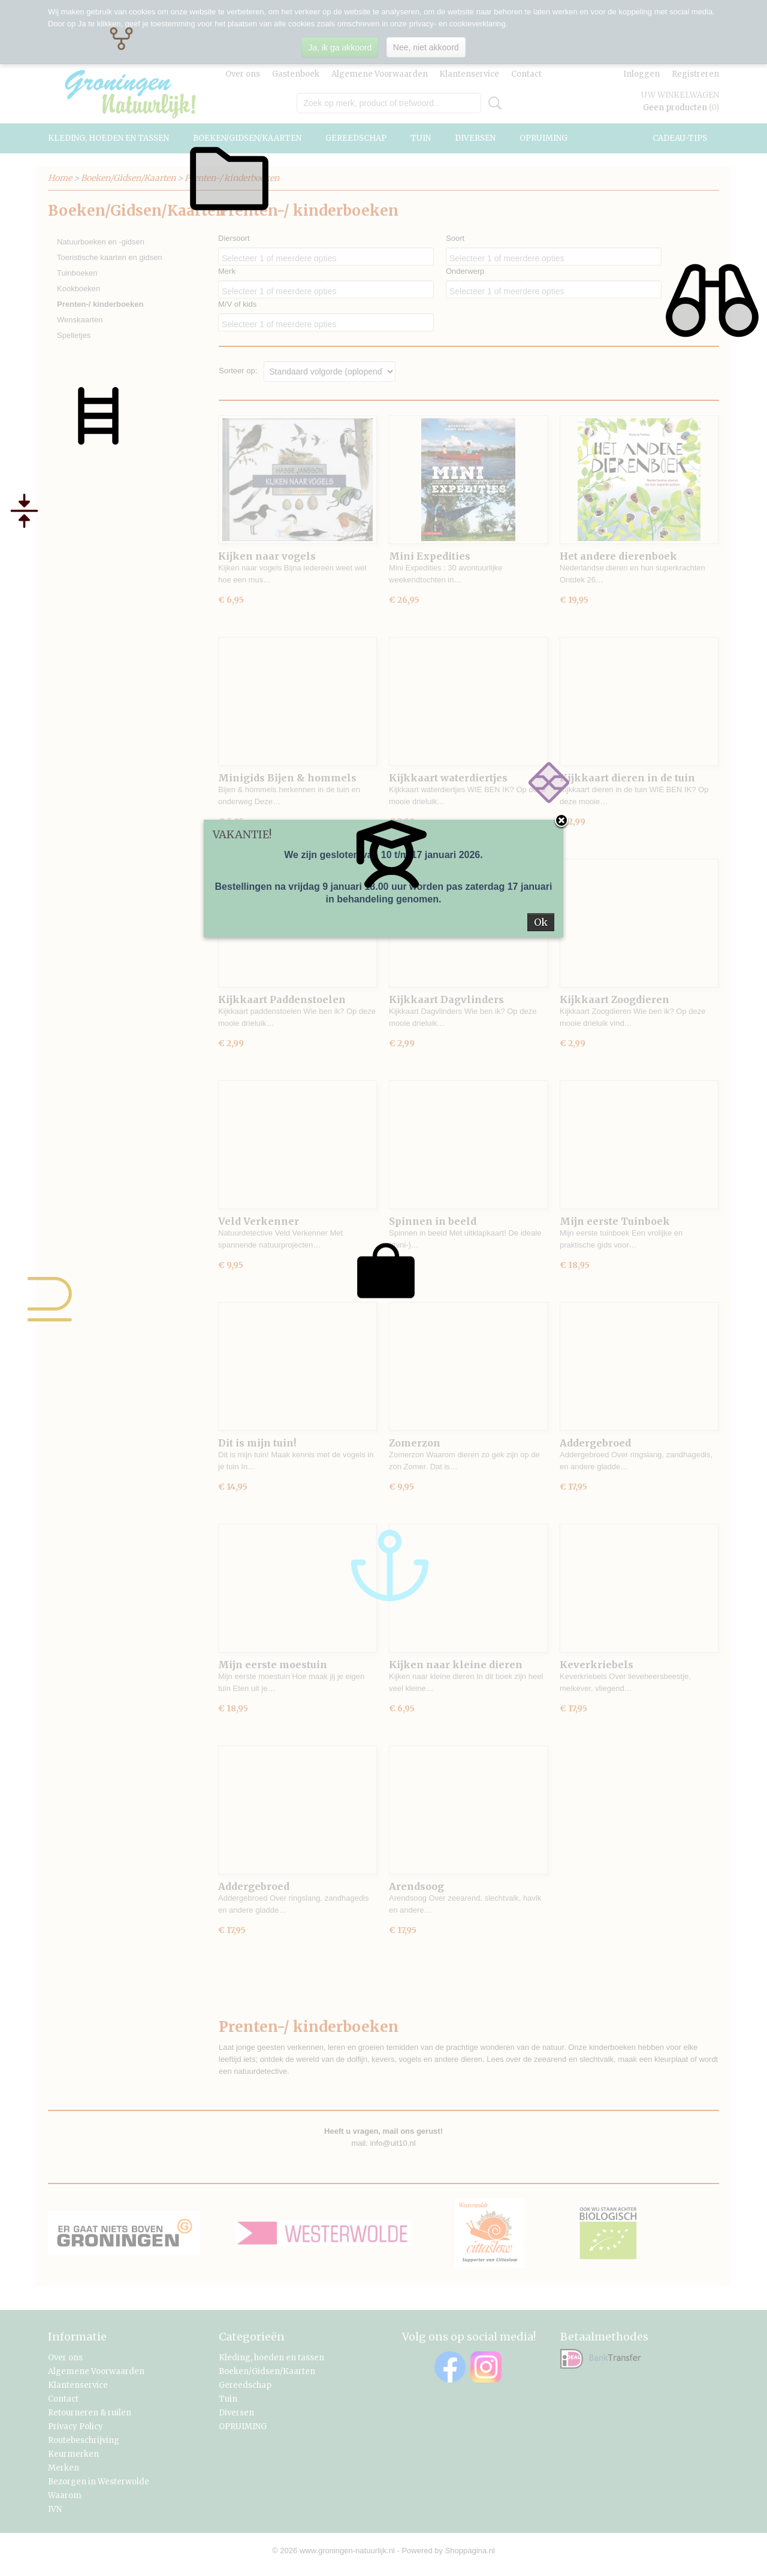  Describe the element at coordinates (229, 177) in the screenshot. I see `access files and documents` at that location.